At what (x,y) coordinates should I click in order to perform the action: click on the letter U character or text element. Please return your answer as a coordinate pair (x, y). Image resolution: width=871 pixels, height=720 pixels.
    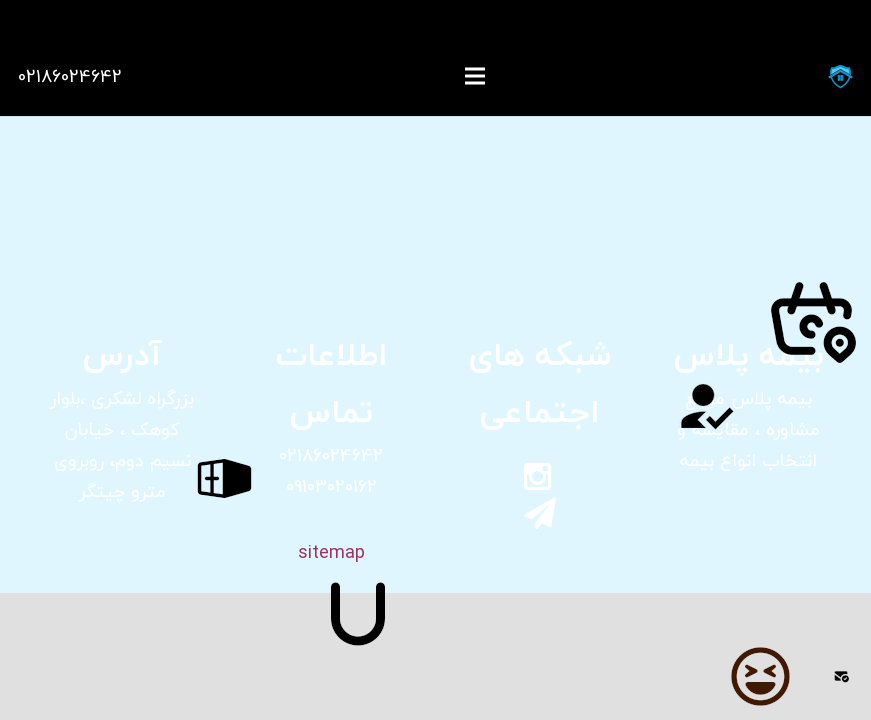
    Looking at the image, I should click on (358, 614).